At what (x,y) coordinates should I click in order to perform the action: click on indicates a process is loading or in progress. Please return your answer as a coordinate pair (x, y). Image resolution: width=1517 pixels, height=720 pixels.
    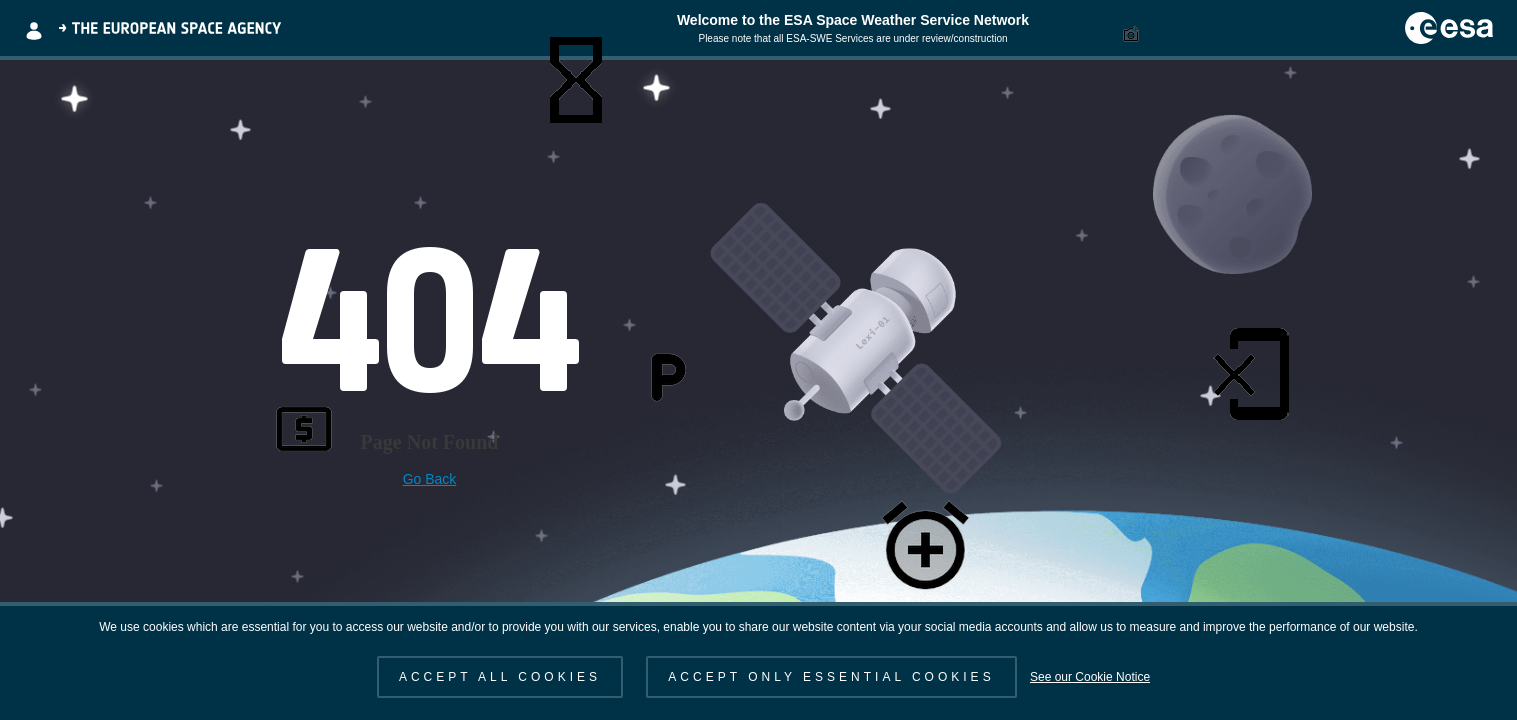
    Looking at the image, I should click on (576, 80).